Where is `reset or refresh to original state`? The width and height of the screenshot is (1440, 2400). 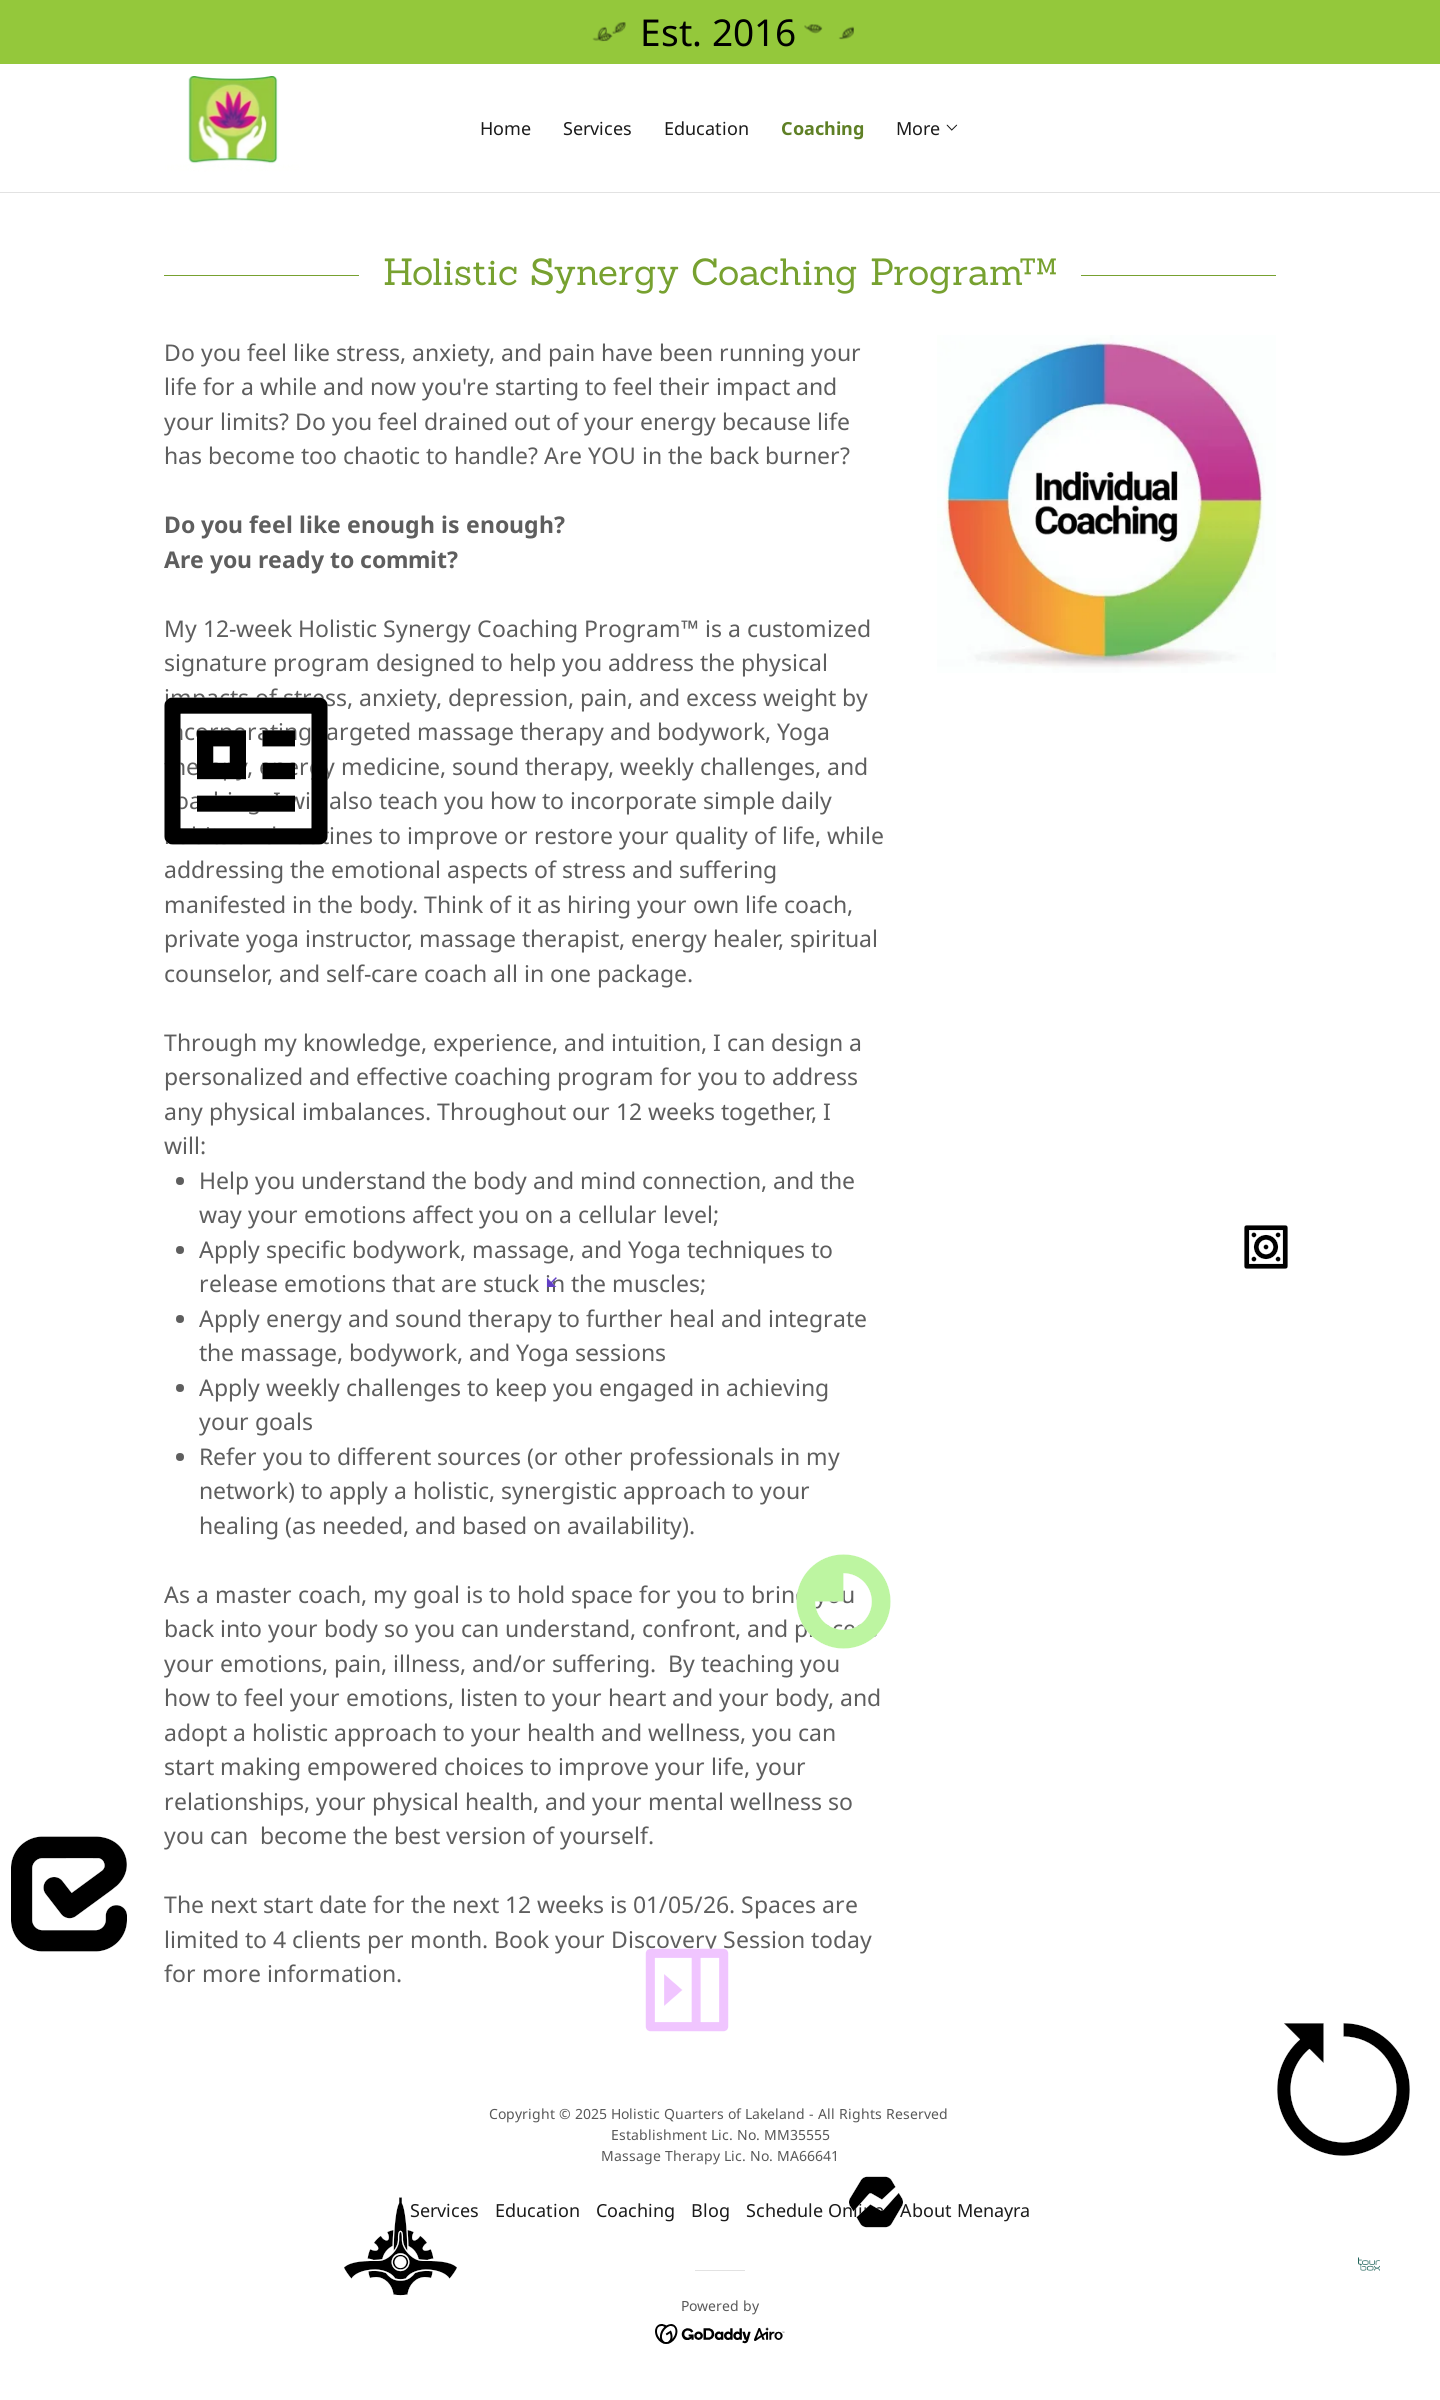 reset or refresh to original state is located at coordinates (1343, 2089).